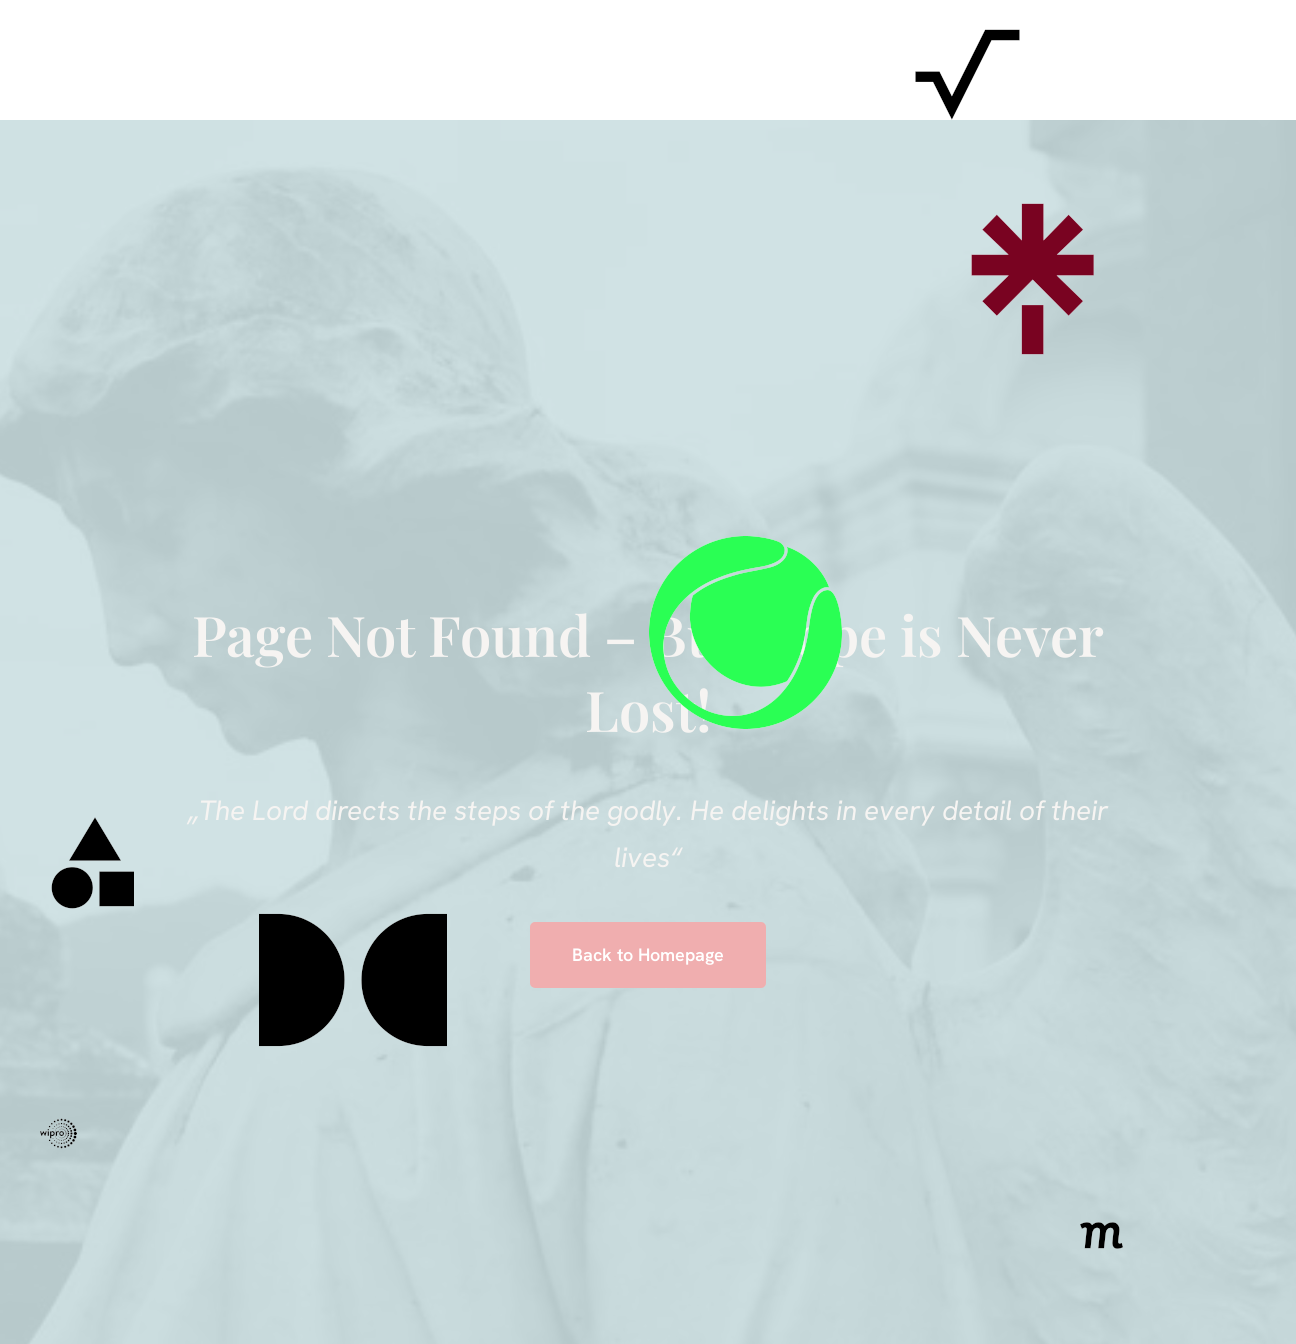 Image resolution: width=1296 pixels, height=1344 pixels. I want to click on visit the Wipro website or services, so click(58, 1133).